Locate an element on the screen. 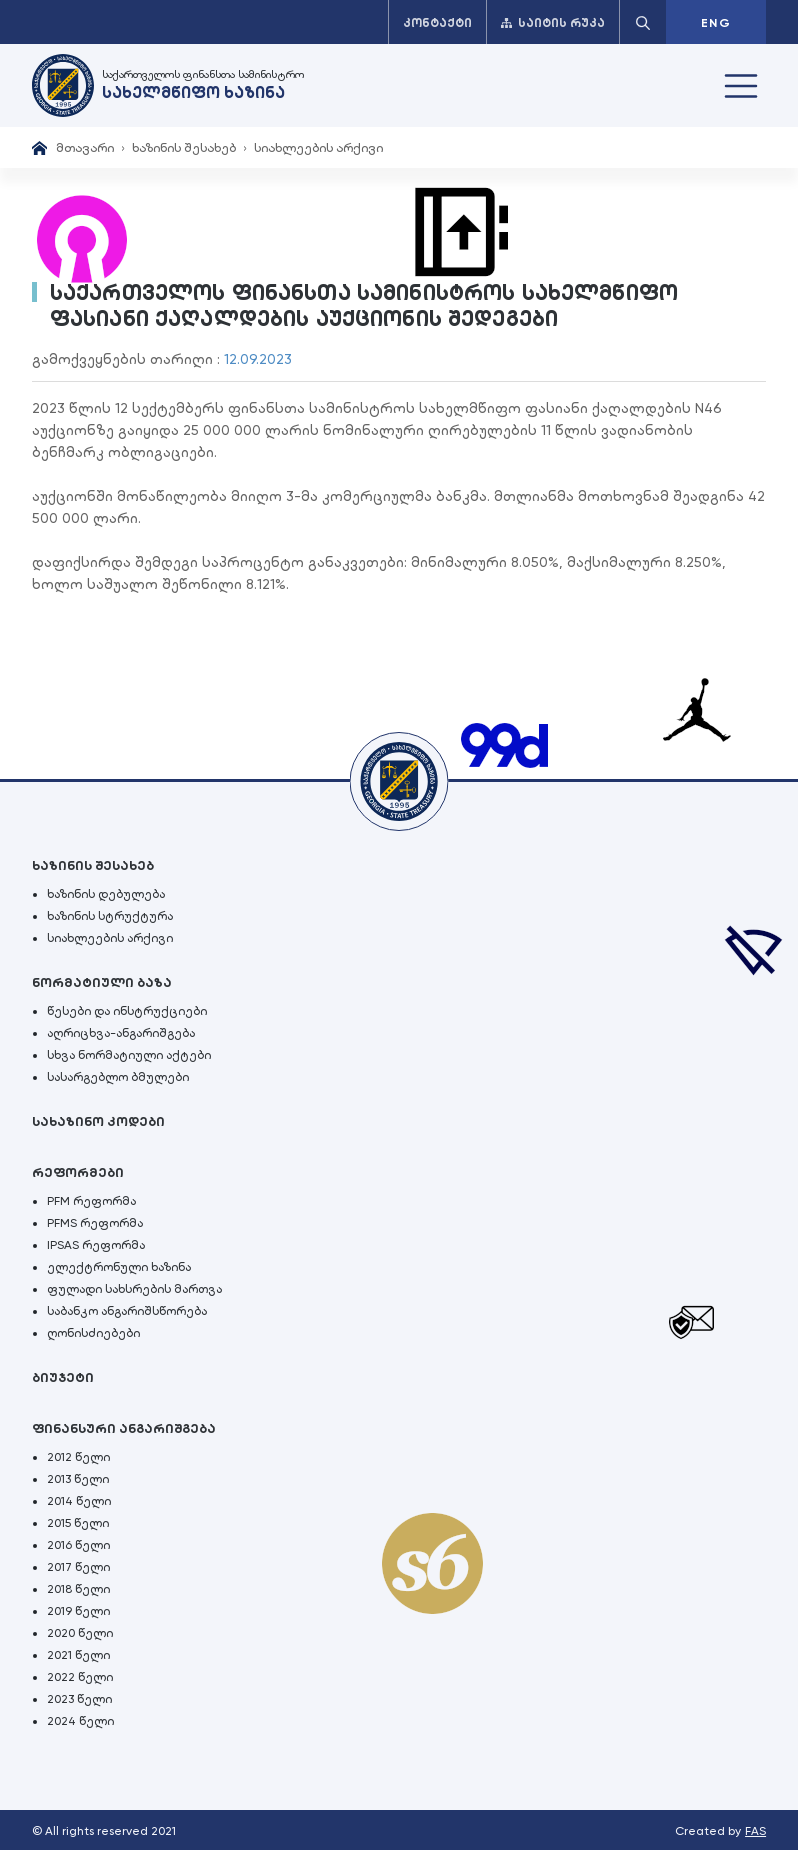 The height and width of the screenshot is (1850, 798). indicates wifi is disabled or disconnected is located at coordinates (753, 952).